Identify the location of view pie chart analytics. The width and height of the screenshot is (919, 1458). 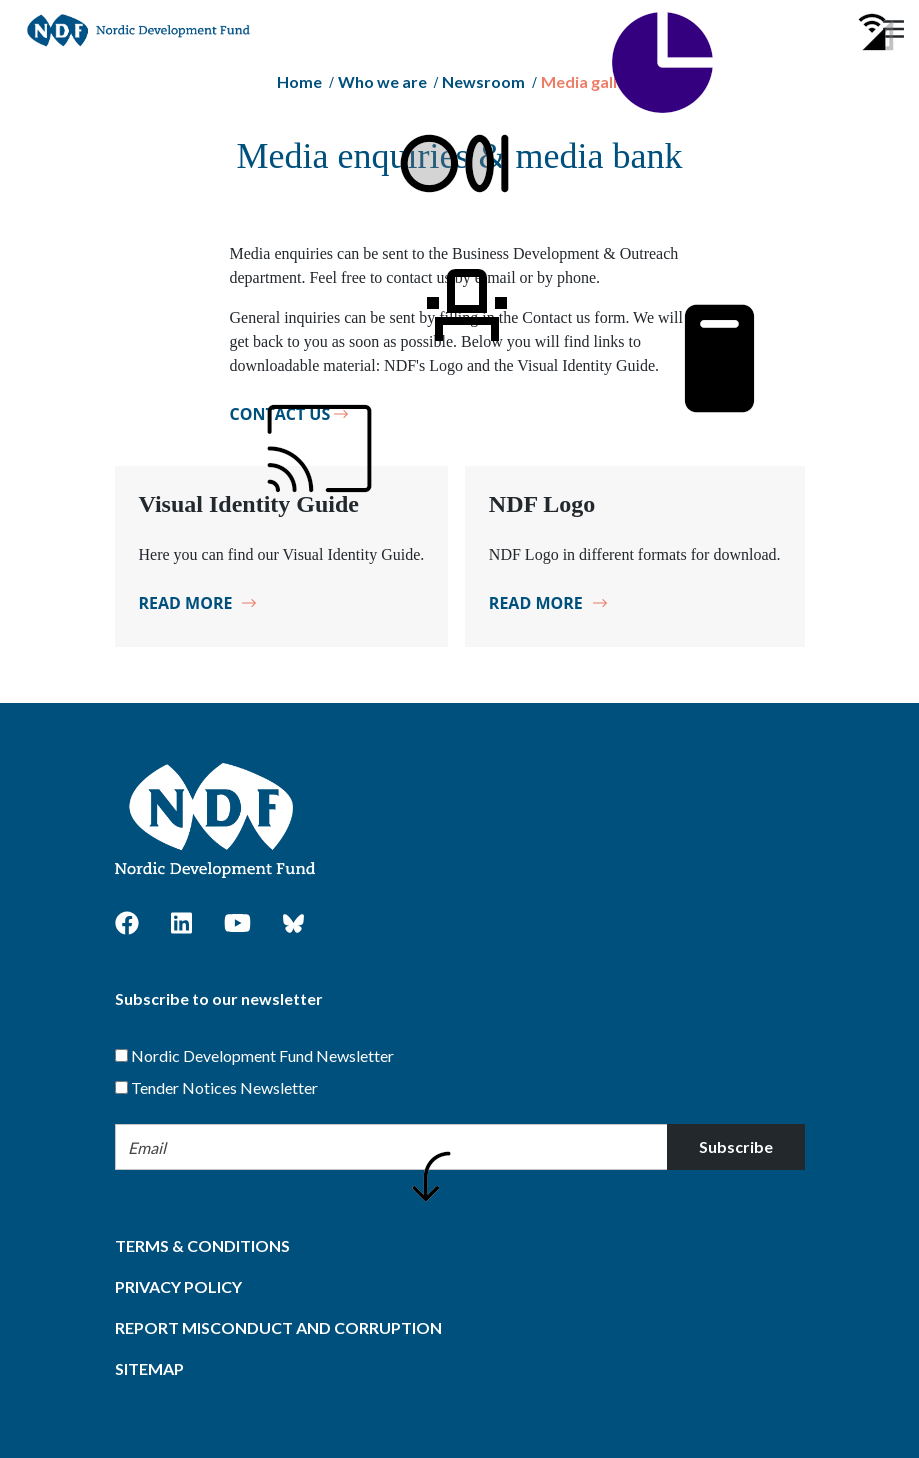
(662, 62).